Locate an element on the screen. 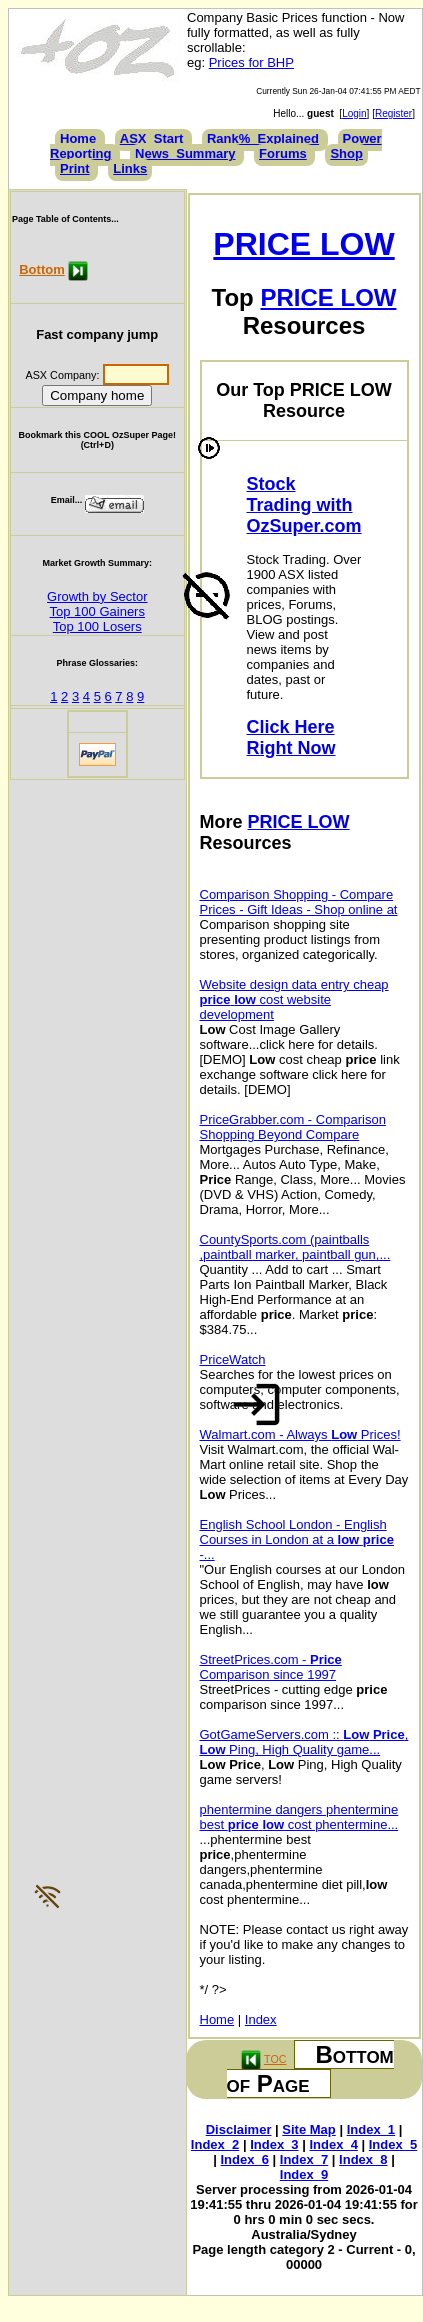 This screenshot has width=423, height=2322. sign in to your account is located at coordinates (256, 1404).